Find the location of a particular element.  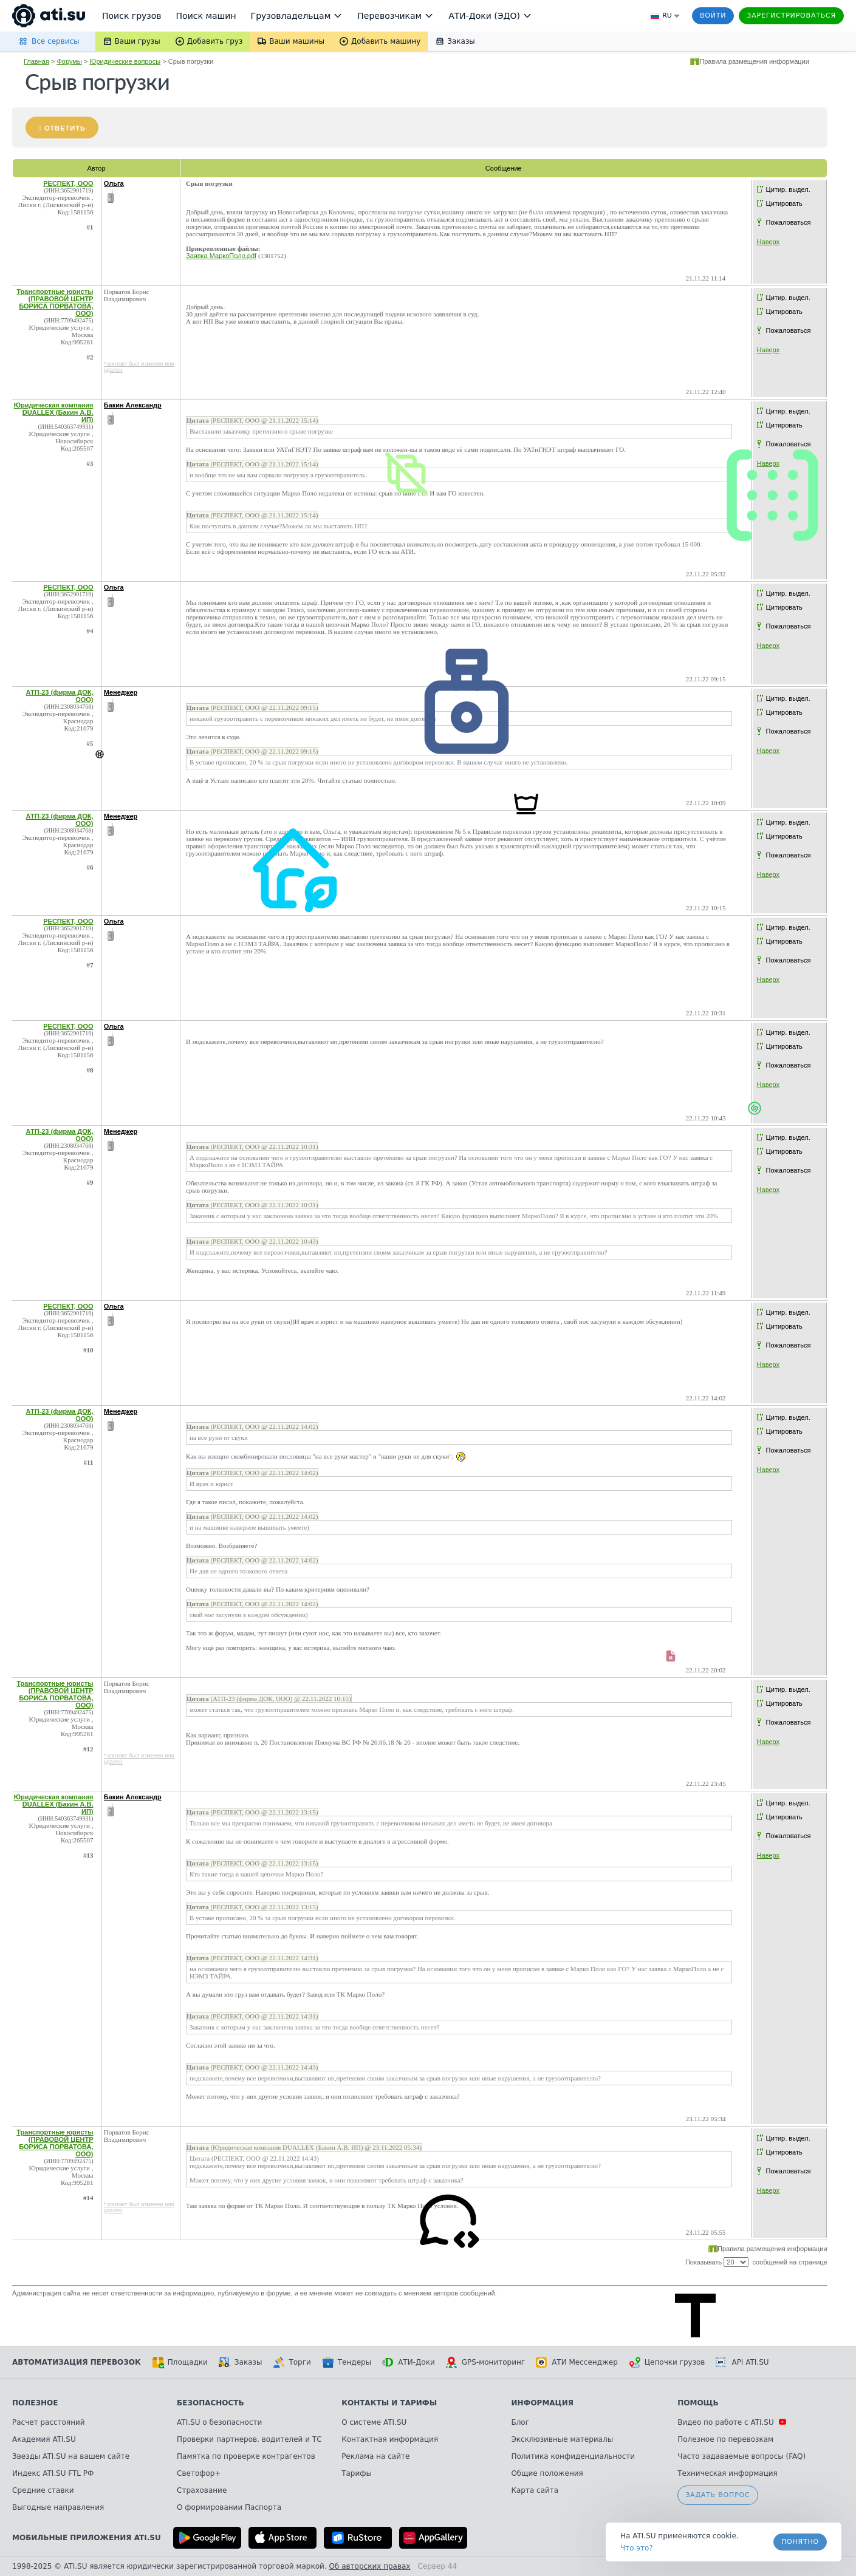

indicates machine washable with gentle press cycle is located at coordinates (526, 803).